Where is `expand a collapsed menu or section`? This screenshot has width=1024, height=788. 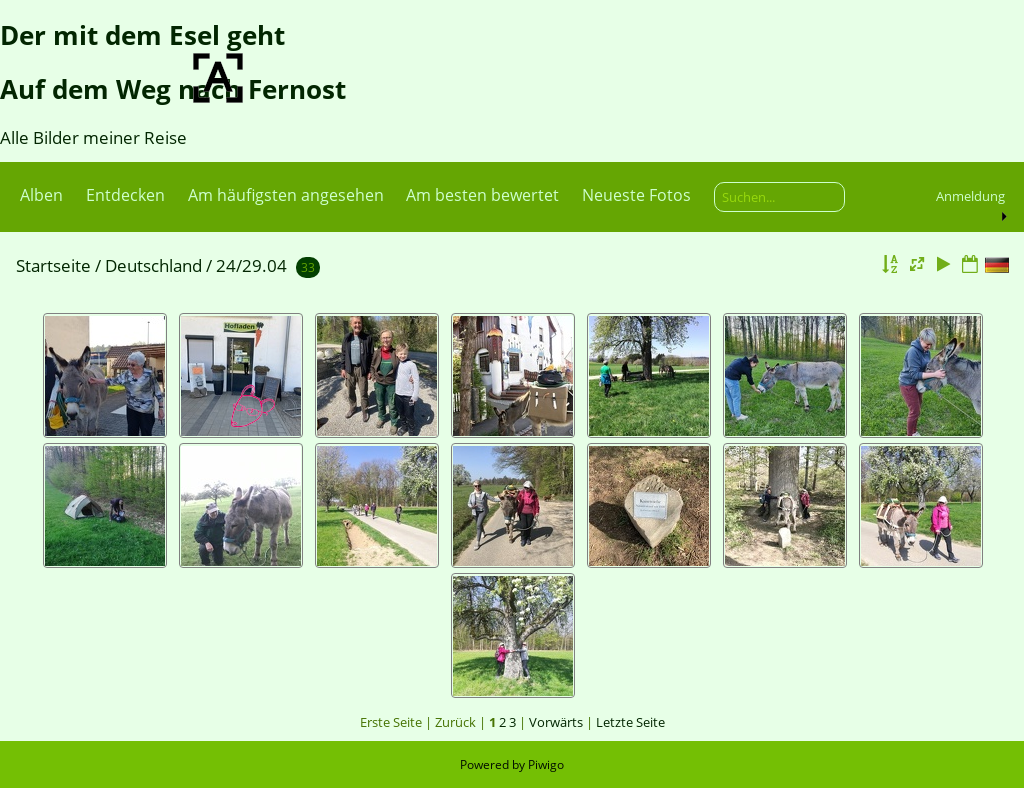
expand a collapsed menu or section is located at coordinates (1004, 216).